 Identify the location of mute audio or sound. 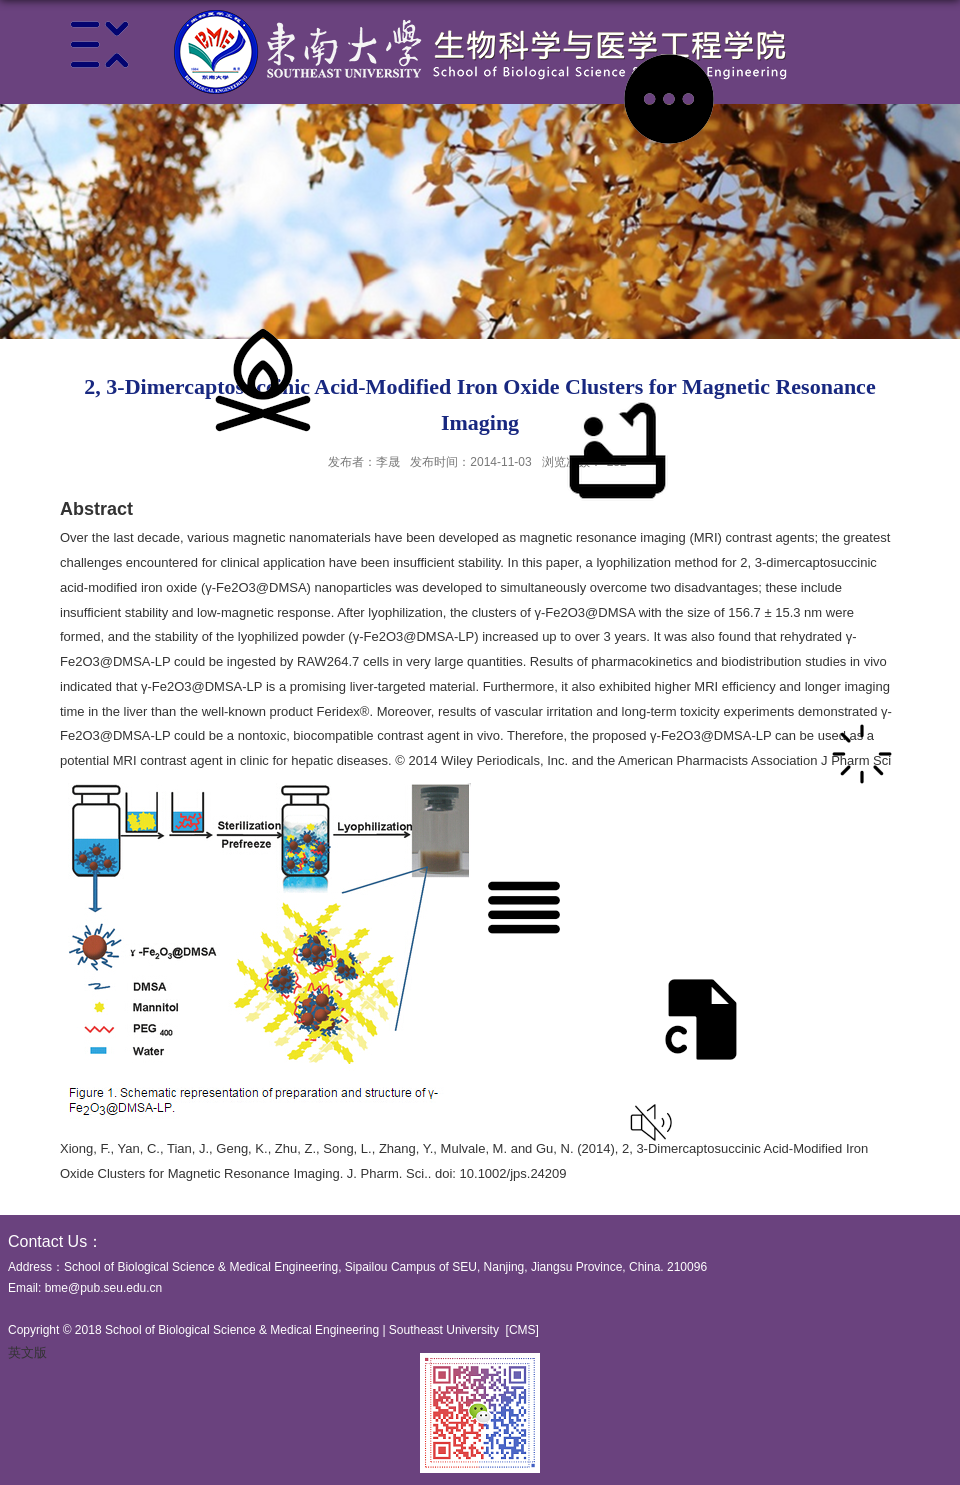
(650, 1122).